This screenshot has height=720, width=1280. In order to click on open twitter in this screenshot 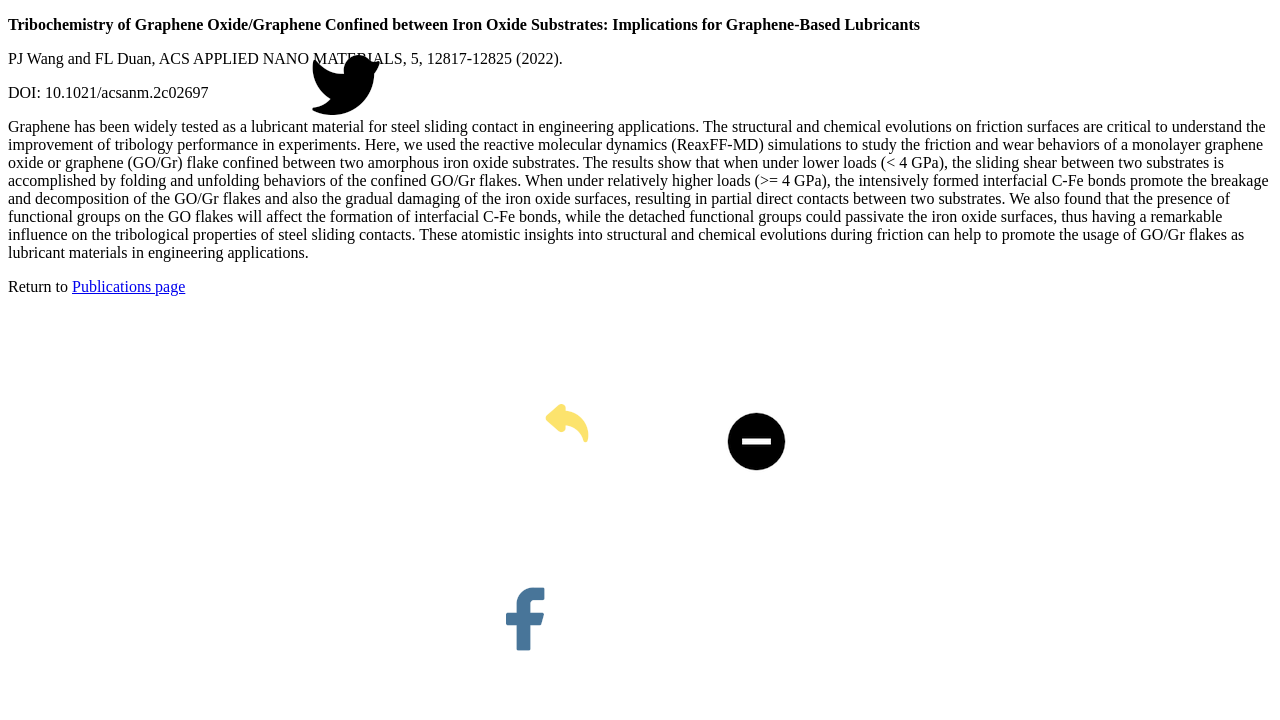, I will do `click(346, 85)`.